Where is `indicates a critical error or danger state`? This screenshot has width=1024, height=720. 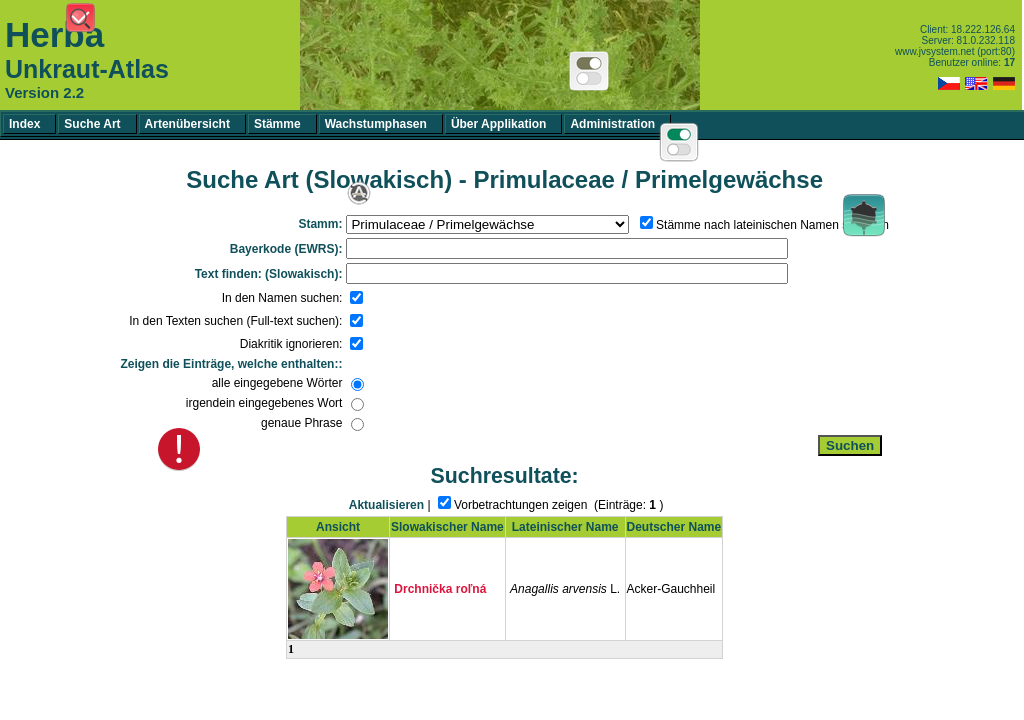
indicates a critical error or danger state is located at coordinates (179, 449).